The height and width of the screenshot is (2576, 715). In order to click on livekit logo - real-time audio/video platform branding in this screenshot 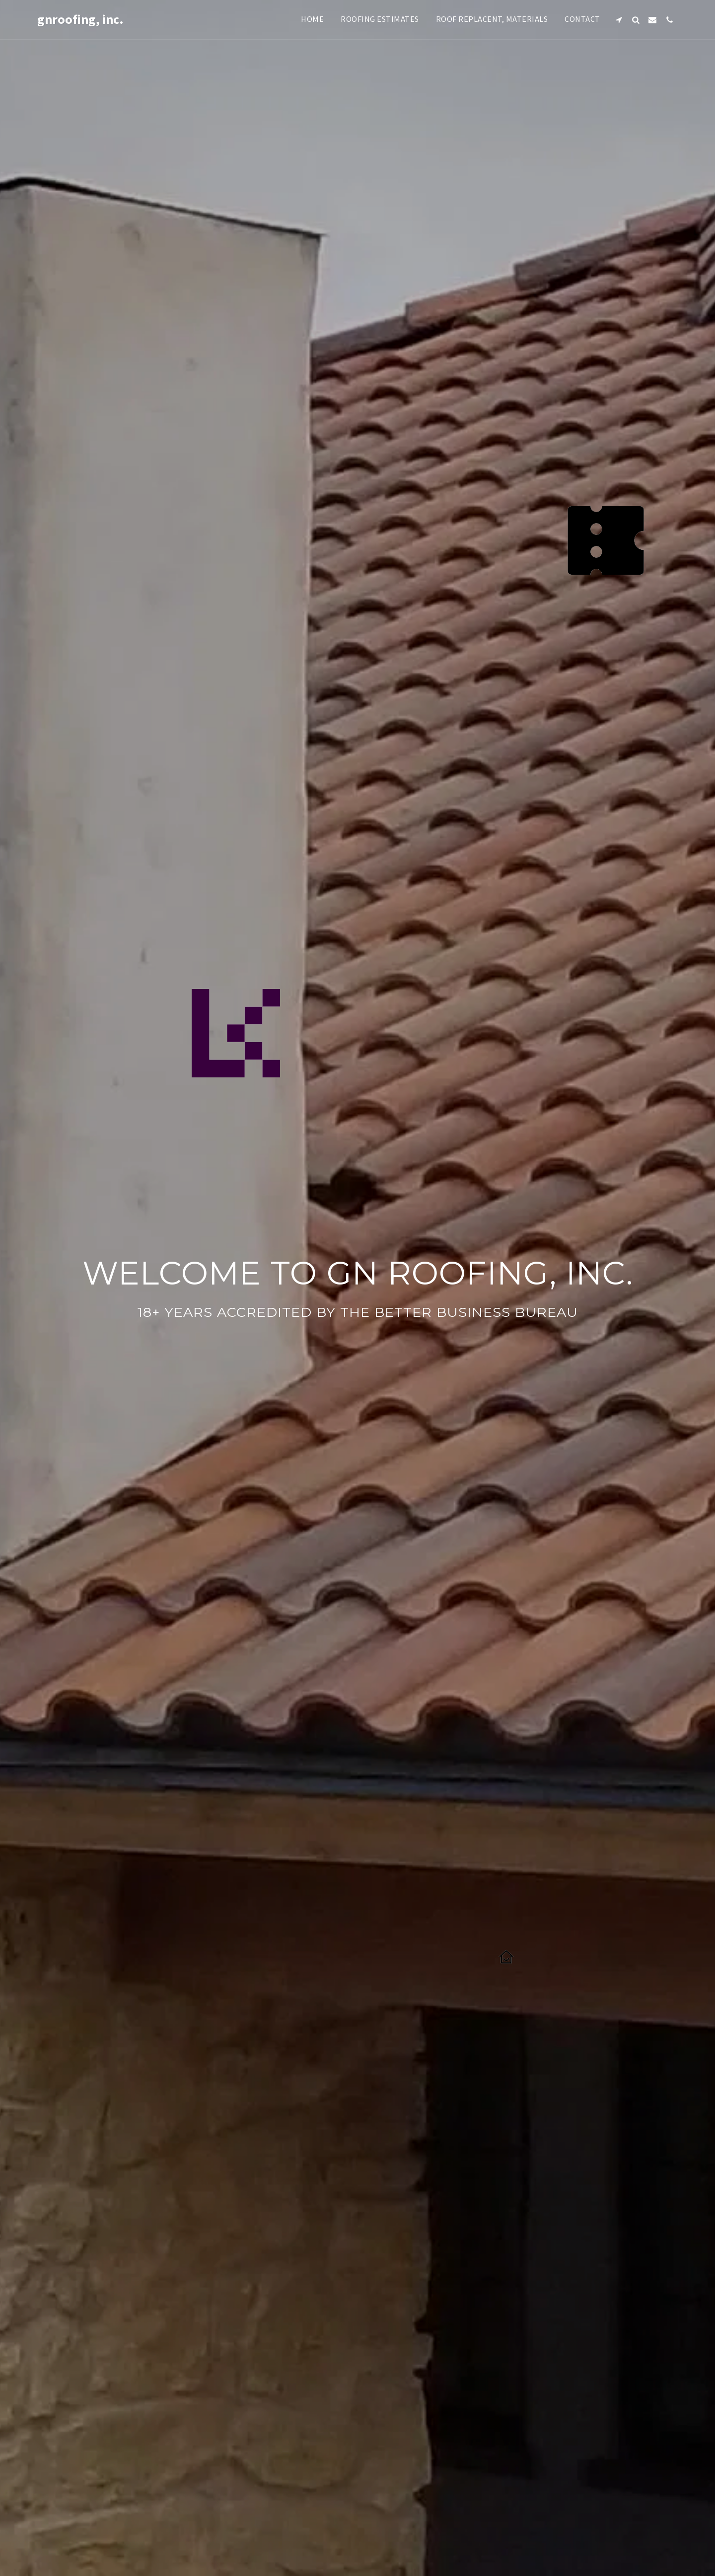, I will do `click(236, 1033)`.